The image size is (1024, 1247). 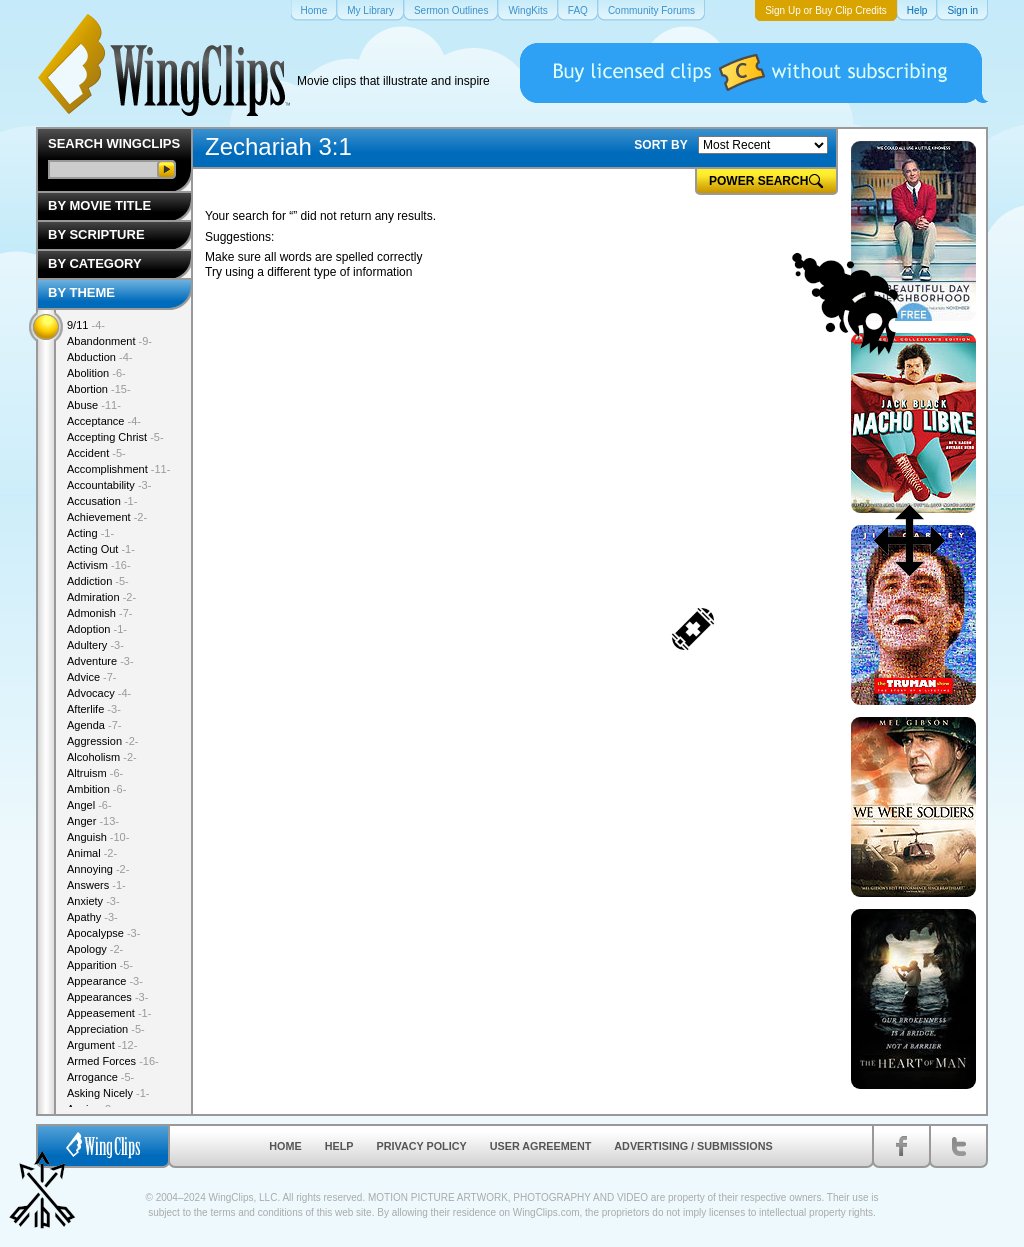 What do you see at coordinates (42, 1190) in the screenshot?
I see `select multiple arrows or projectiles` at bounding box center [42, 1190].